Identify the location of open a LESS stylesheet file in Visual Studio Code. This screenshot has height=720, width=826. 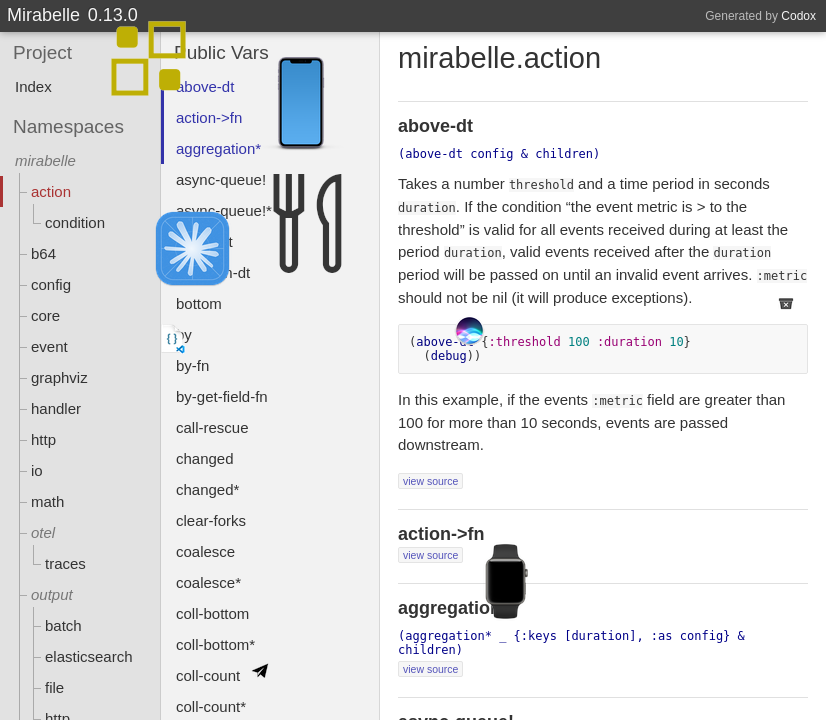
(172, 339).